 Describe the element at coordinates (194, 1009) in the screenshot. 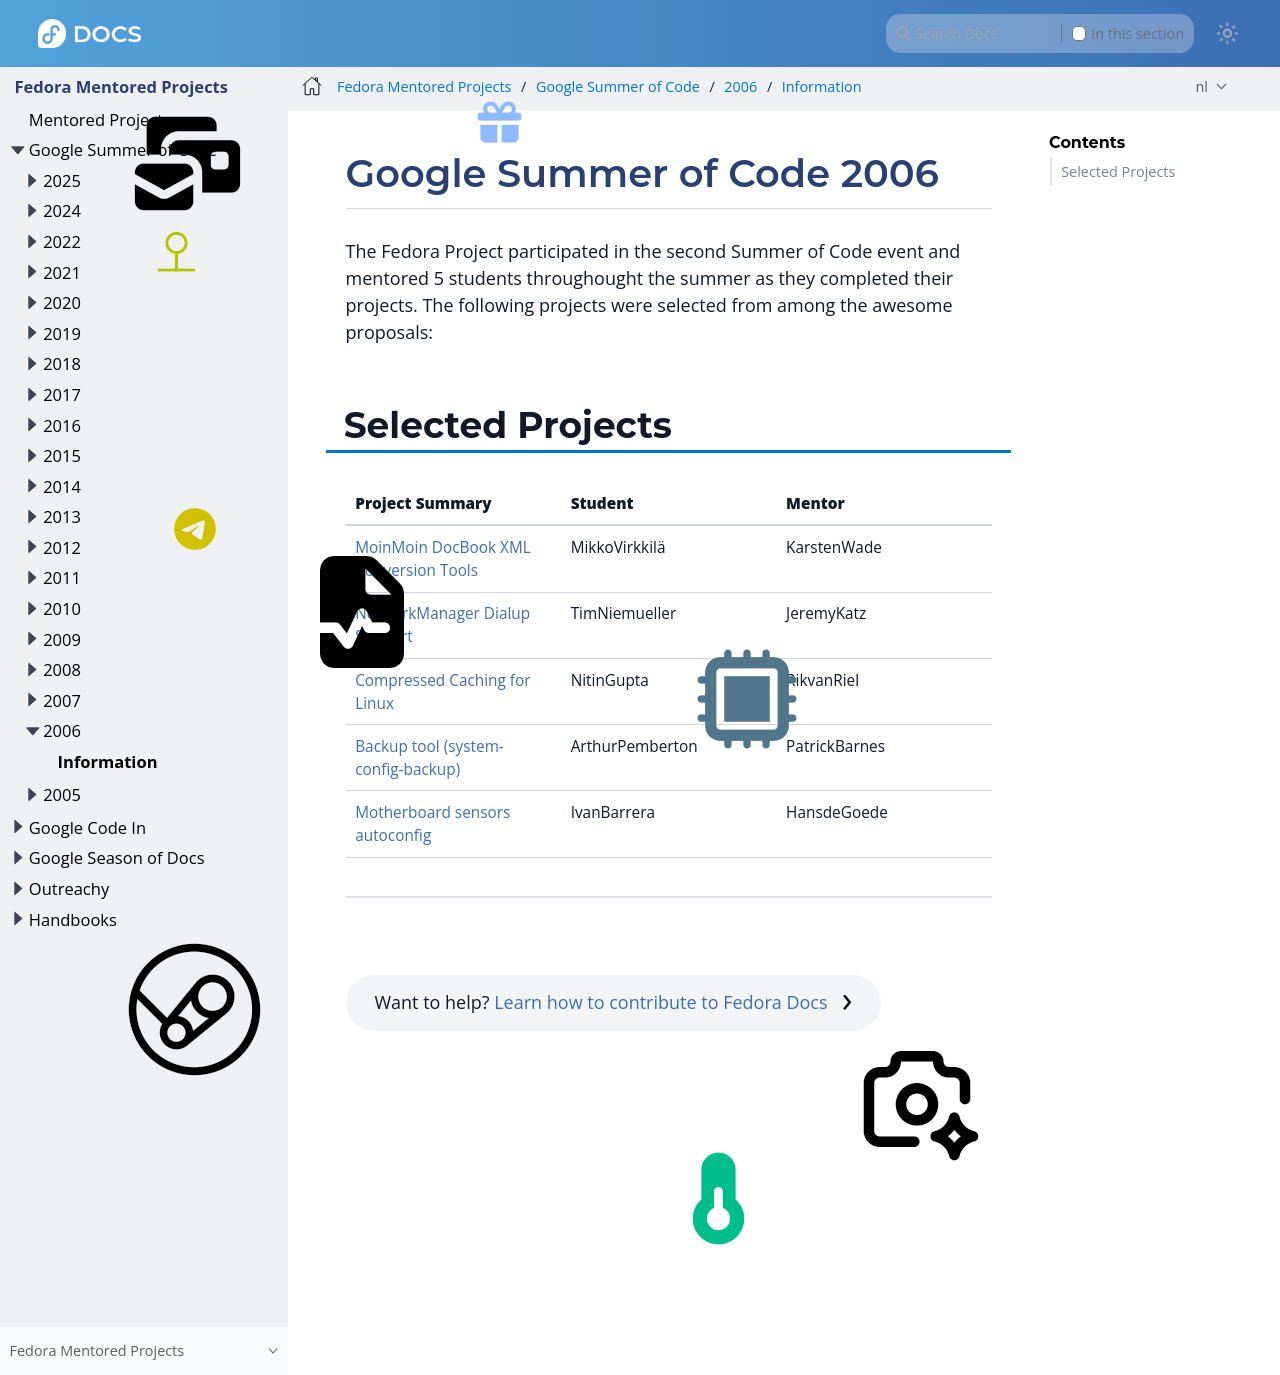

I see `open steam gaming platform` at that location.